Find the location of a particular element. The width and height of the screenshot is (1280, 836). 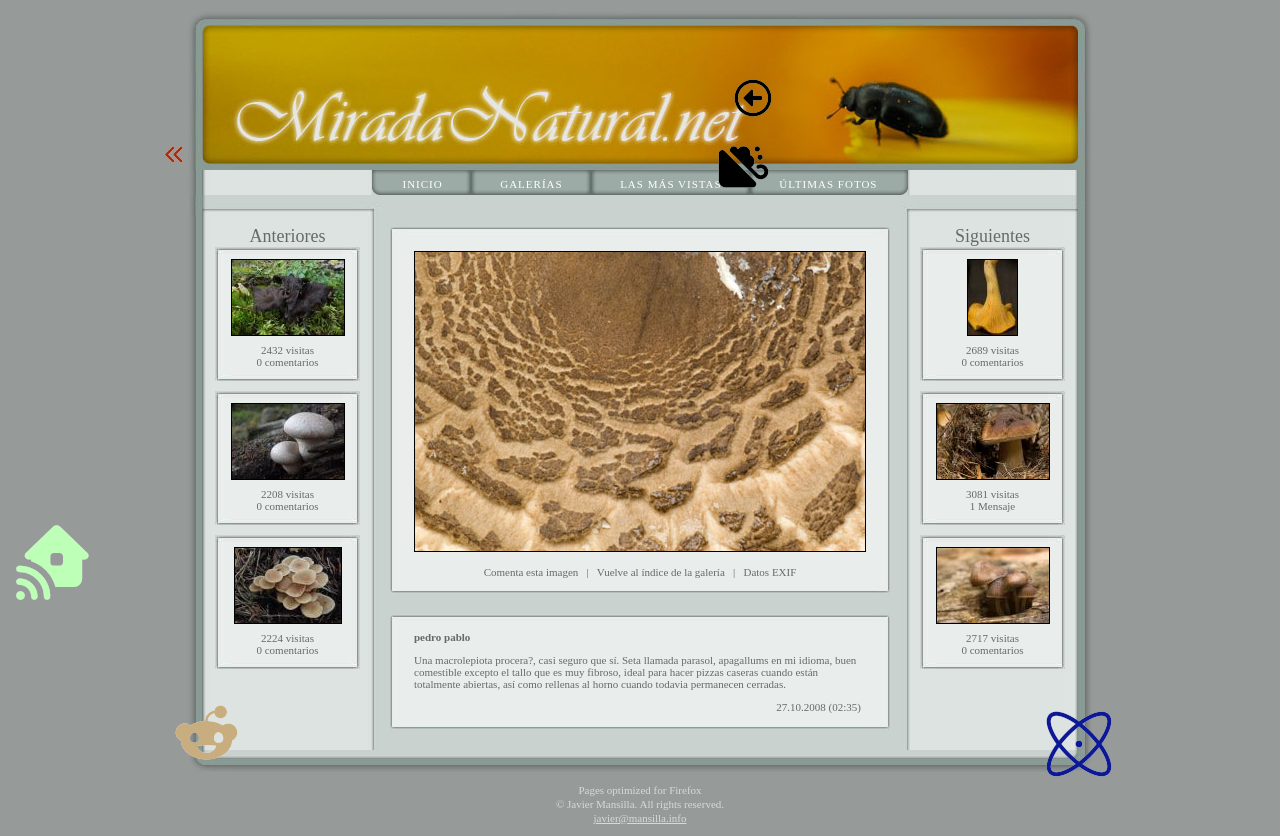

go back to the previous screen is located at coordinates (753, 98).